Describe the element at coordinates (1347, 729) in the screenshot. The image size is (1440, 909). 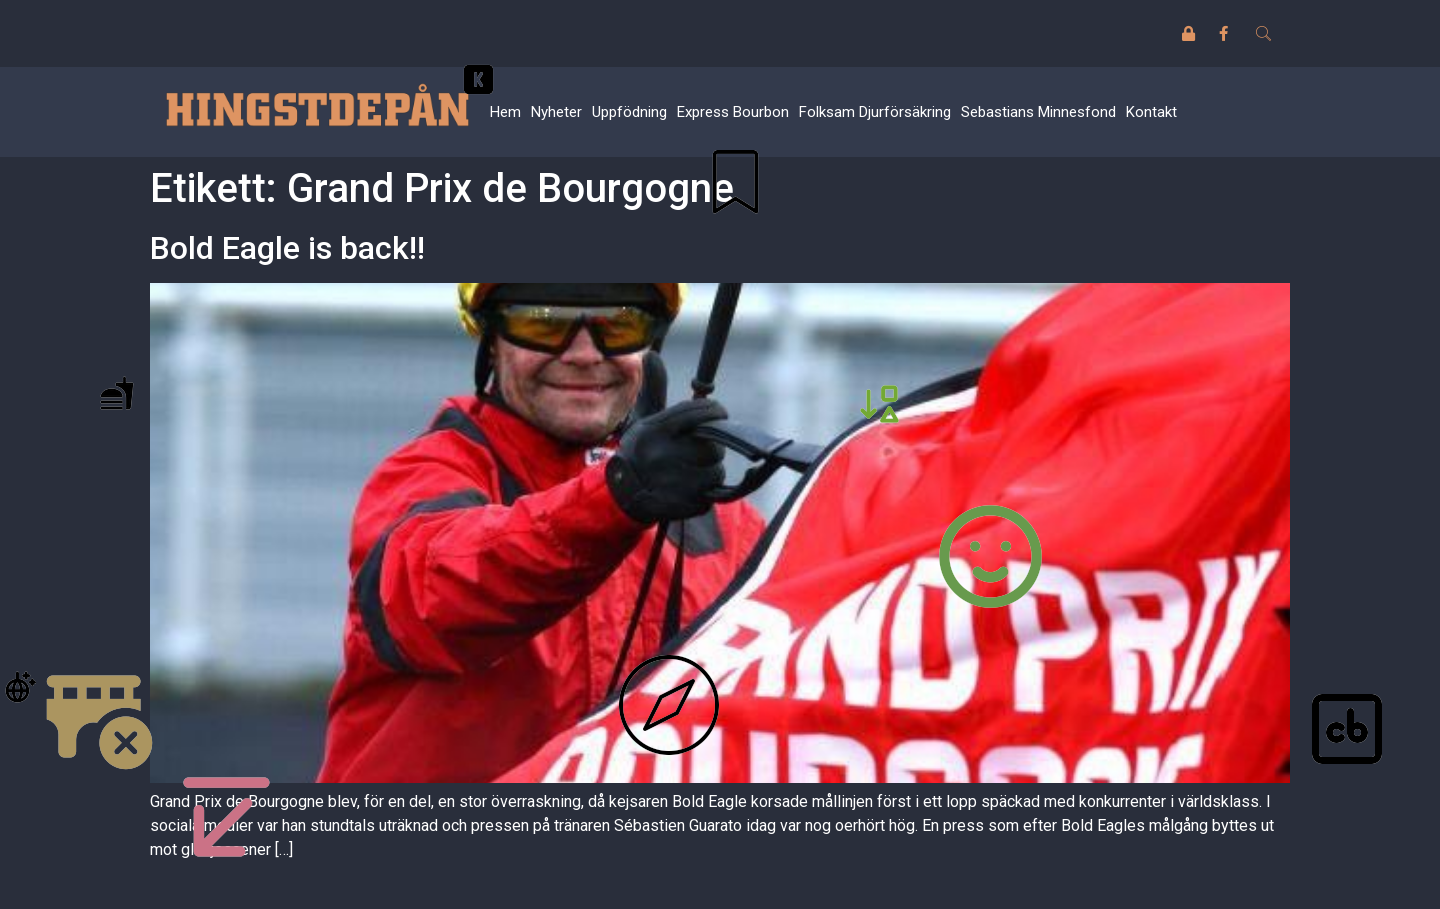
I see `visit crunchbase company profile` at that location.